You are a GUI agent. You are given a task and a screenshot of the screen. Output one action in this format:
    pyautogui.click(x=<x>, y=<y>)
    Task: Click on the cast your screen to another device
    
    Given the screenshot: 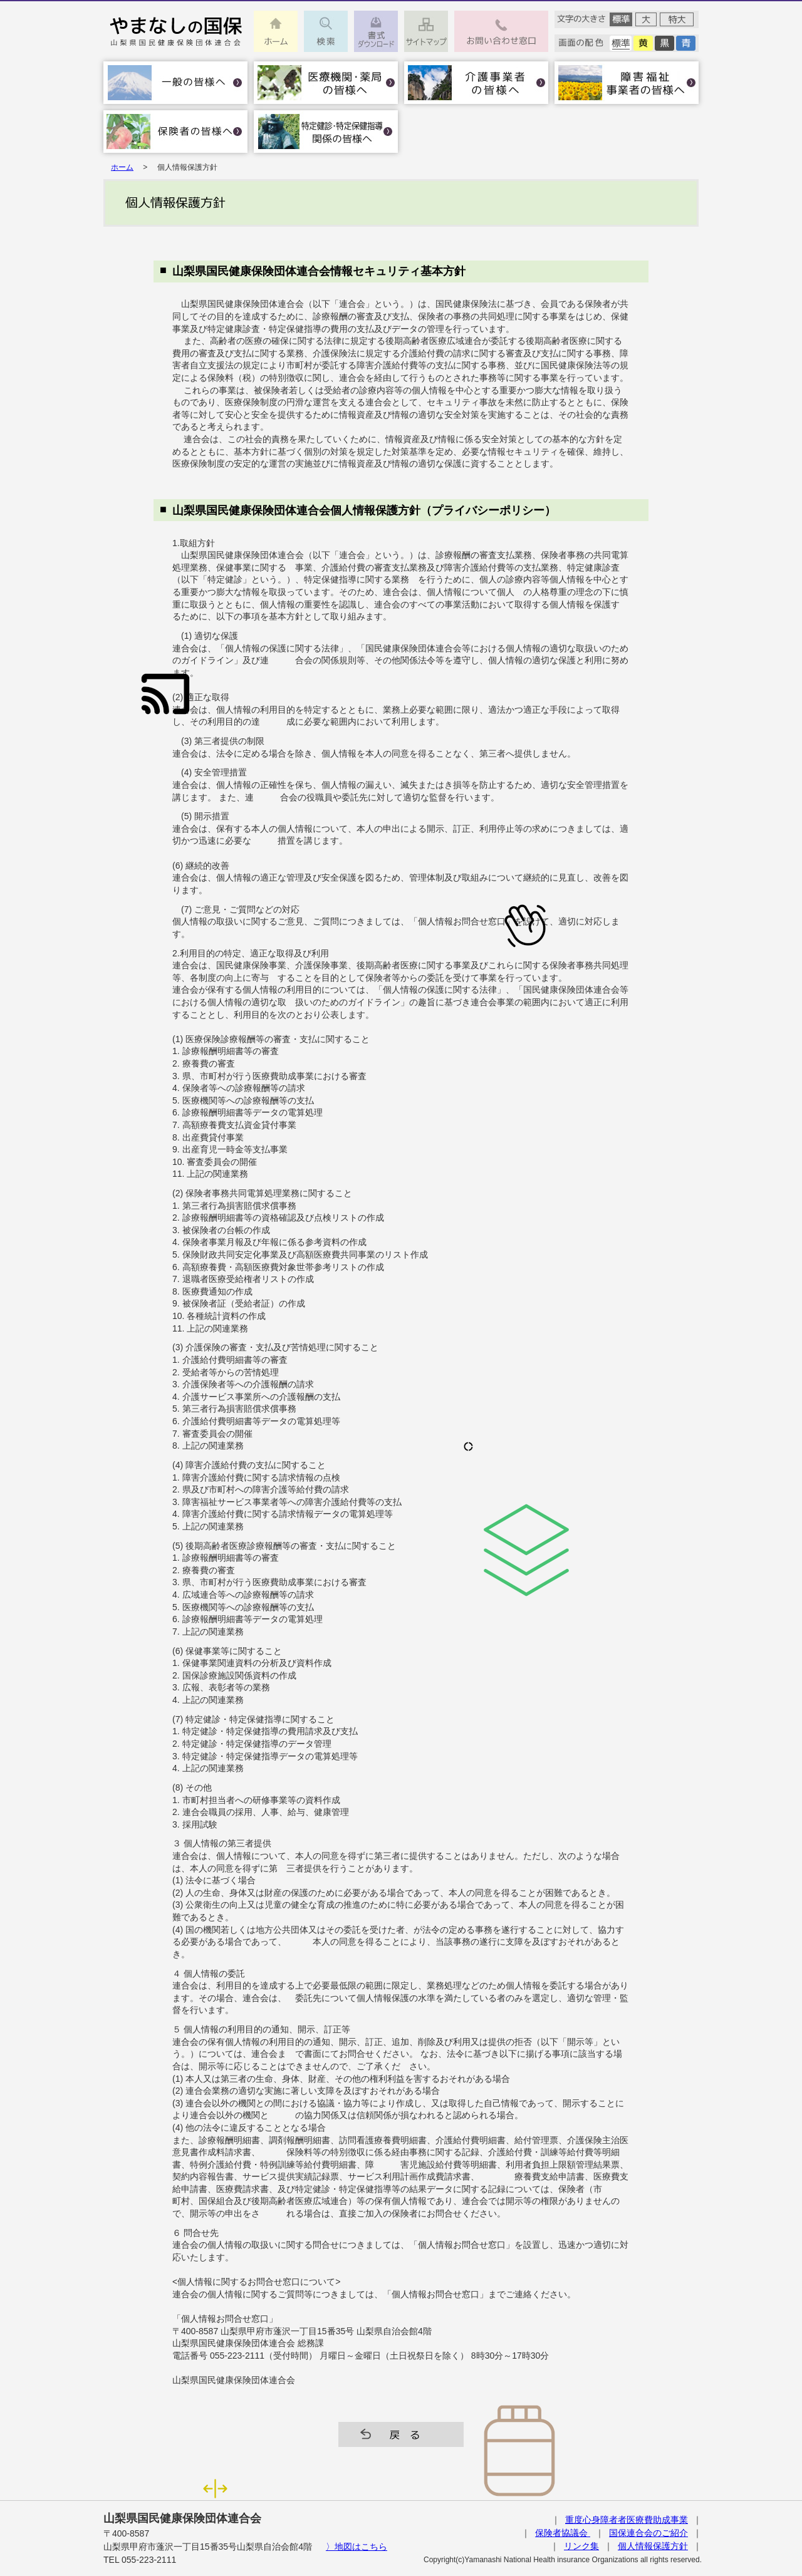 What is the action you would take?
    pyautogui.click(x=165, y=694)
    